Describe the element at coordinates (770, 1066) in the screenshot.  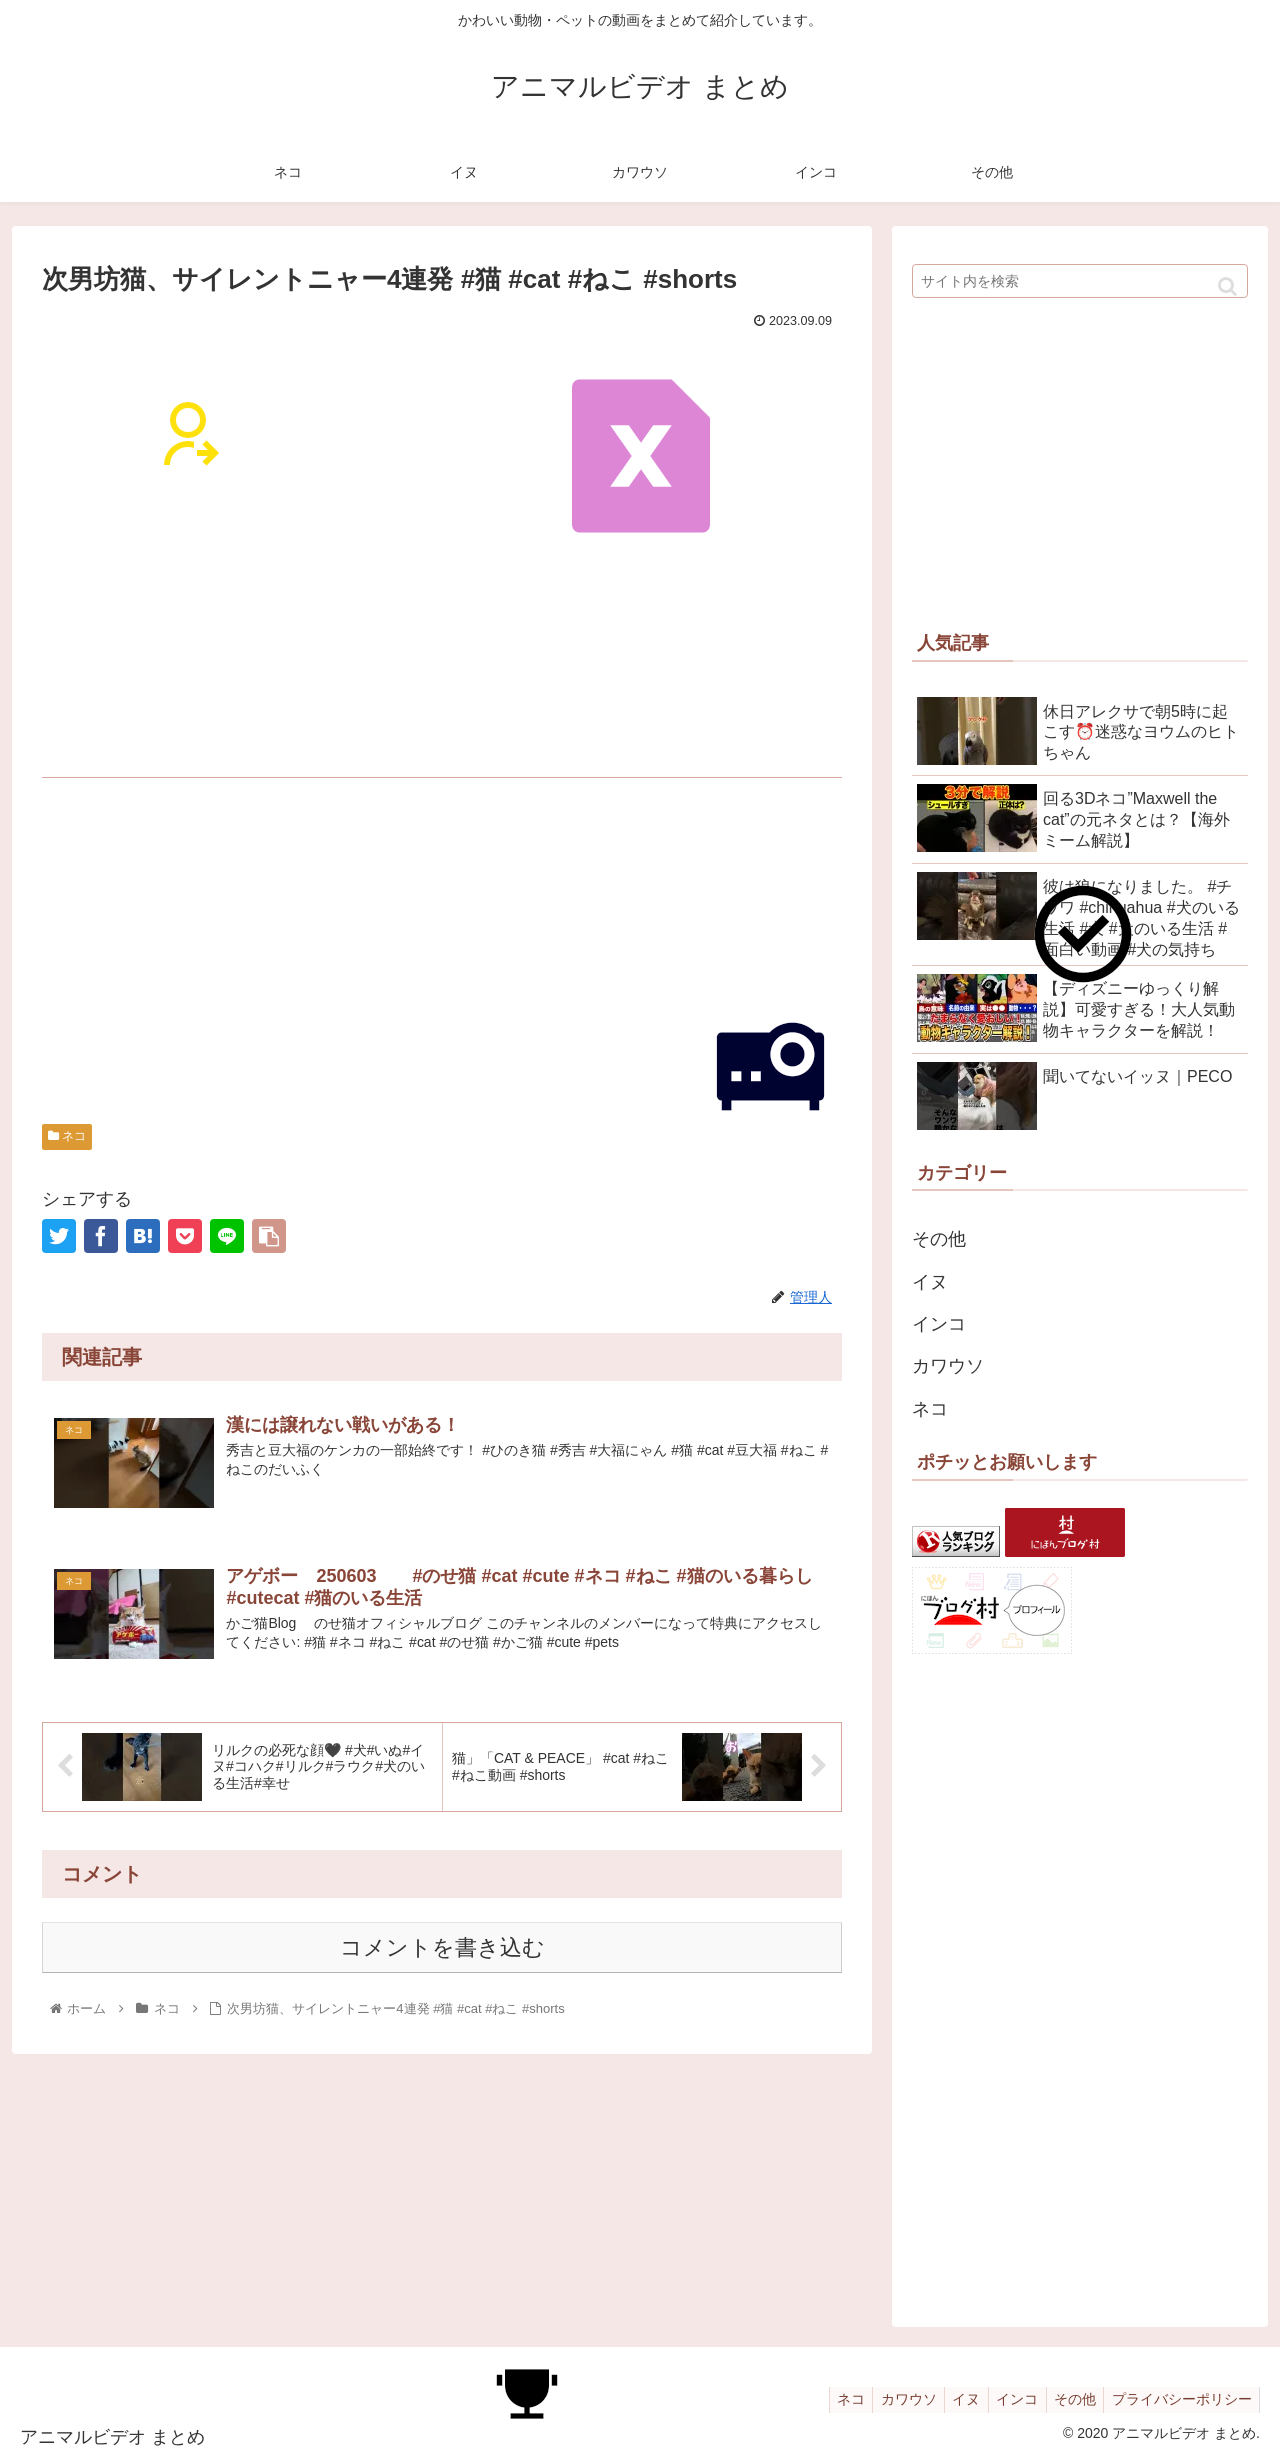
I see `start a presentation` at that location.